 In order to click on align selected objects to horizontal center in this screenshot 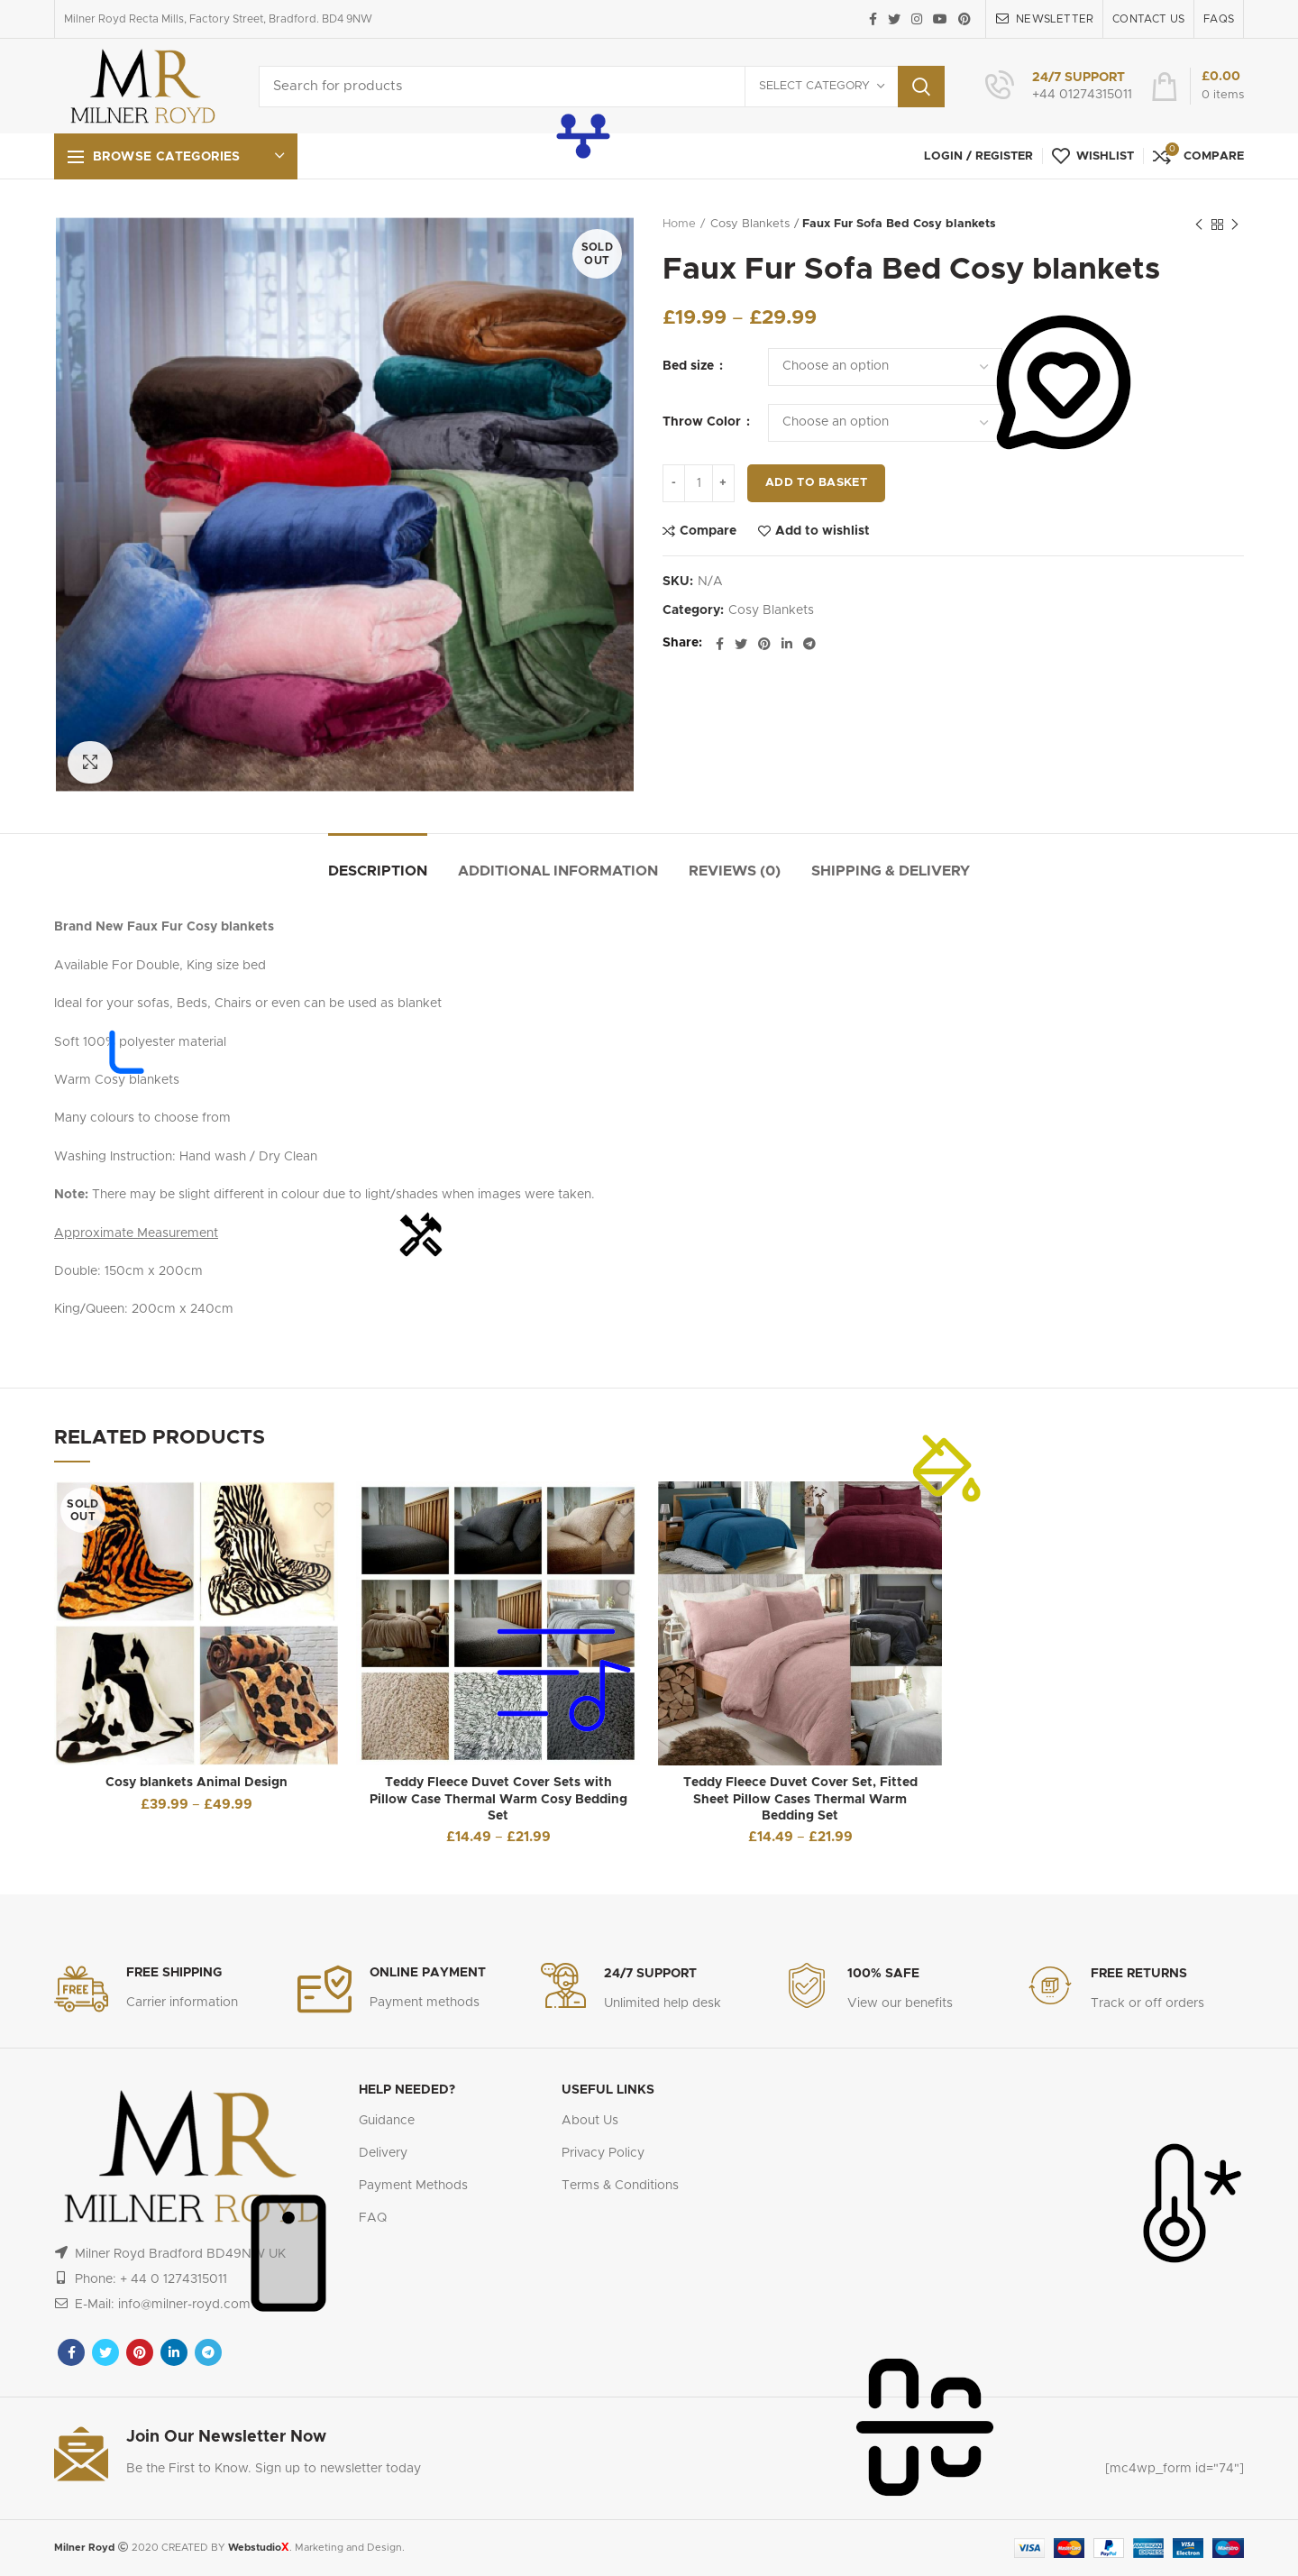, I will do `click(925, 2427)`.